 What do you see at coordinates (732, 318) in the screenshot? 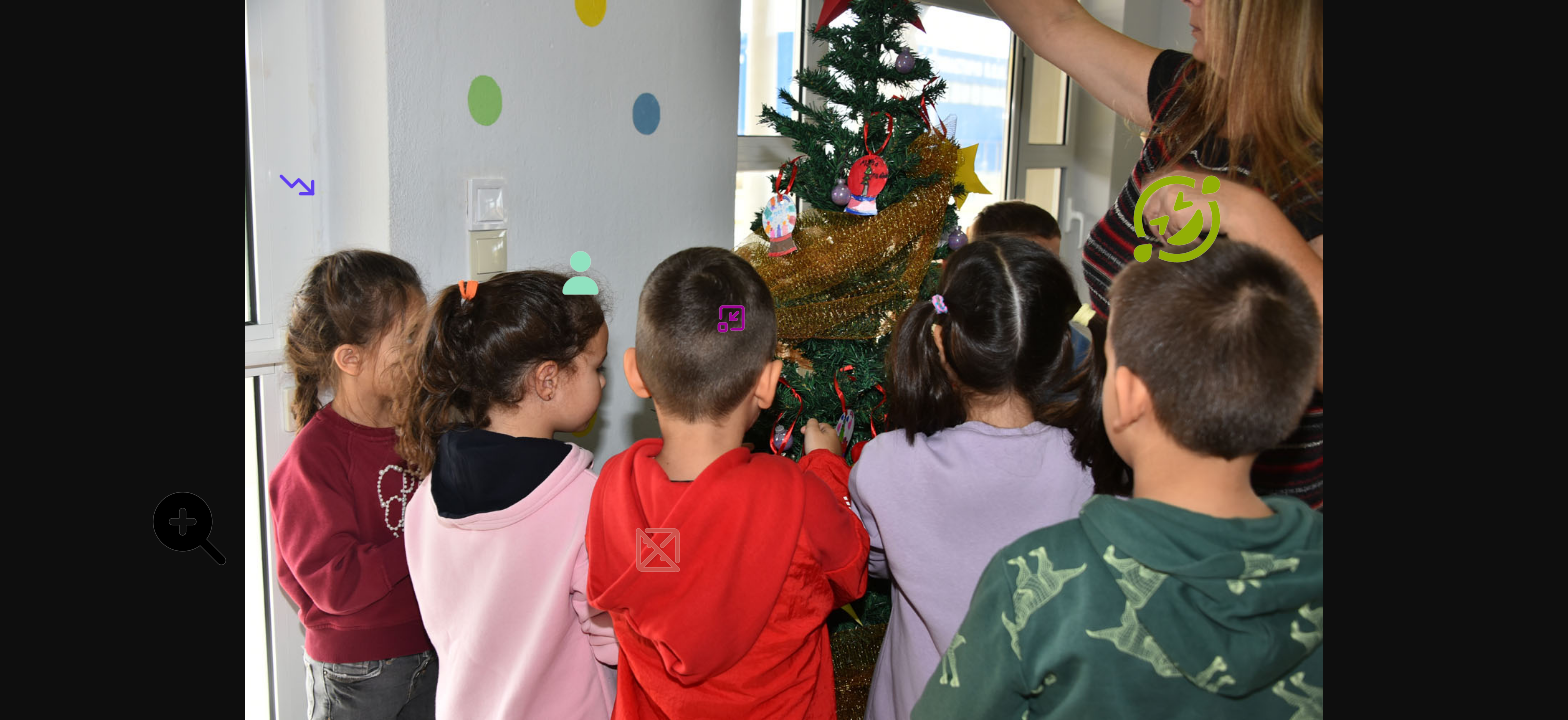
I see `minimize the current window` at bounding box center [732, 318].